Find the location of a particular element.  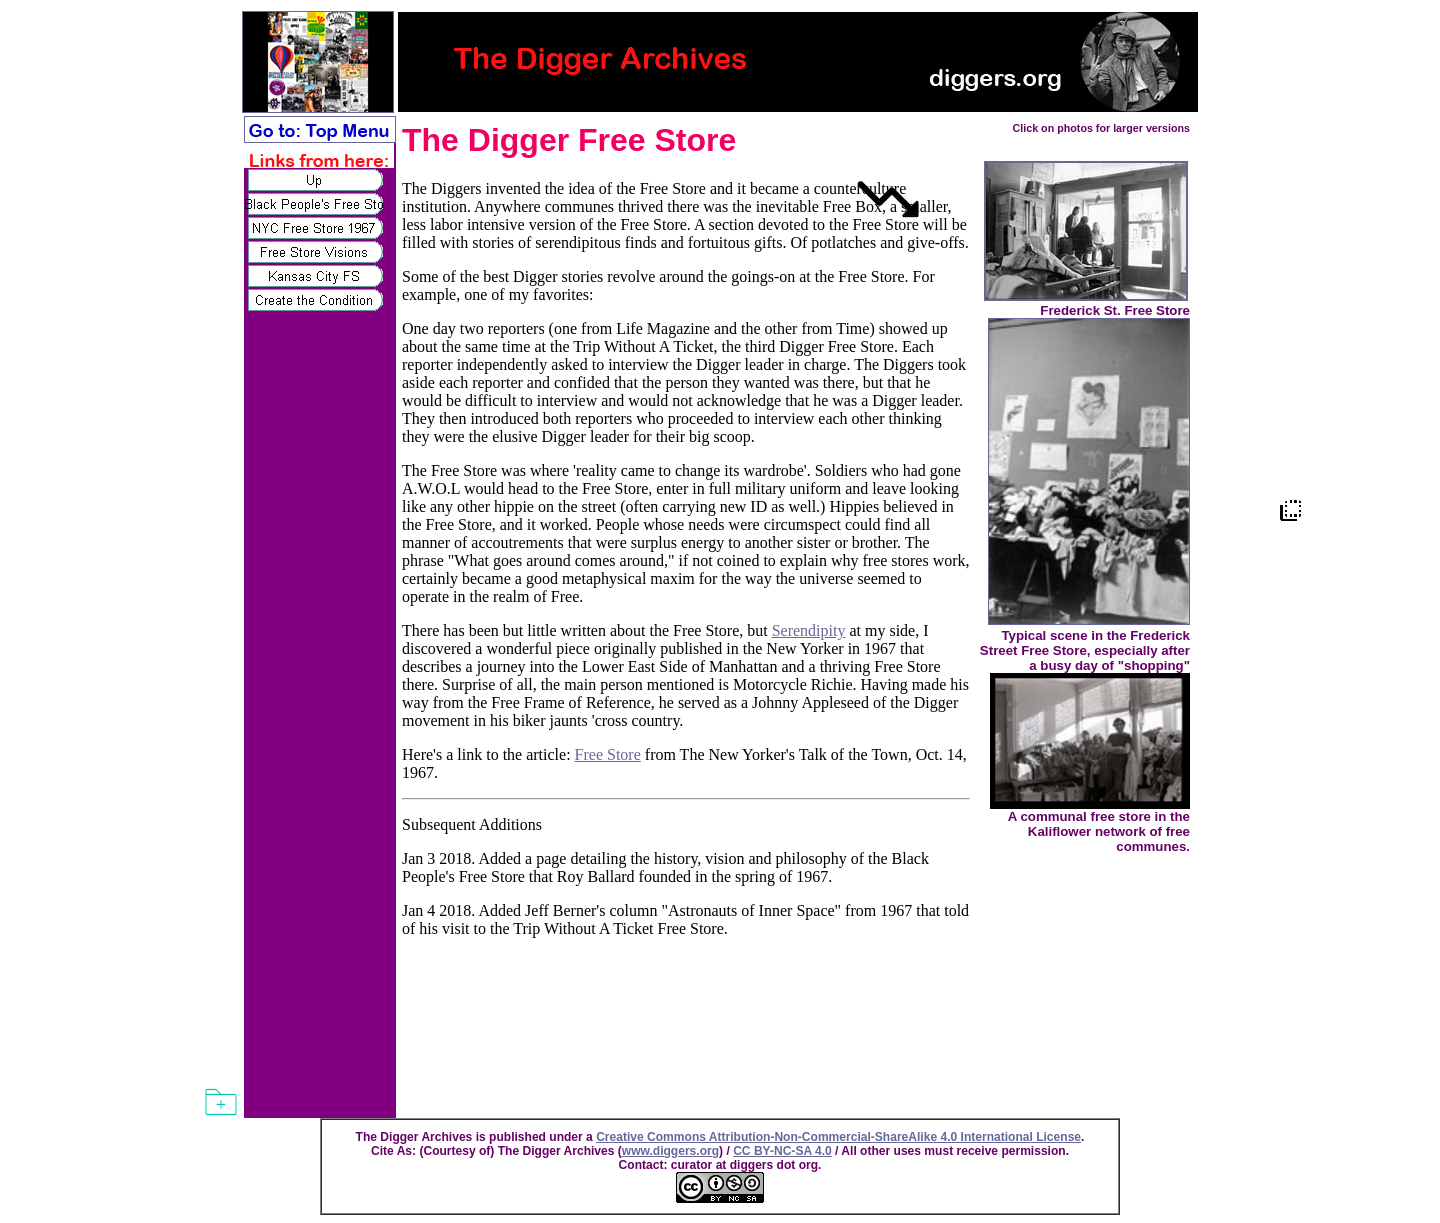

indicates a declining trend or decreasing value is located at coordinates (887, 198).